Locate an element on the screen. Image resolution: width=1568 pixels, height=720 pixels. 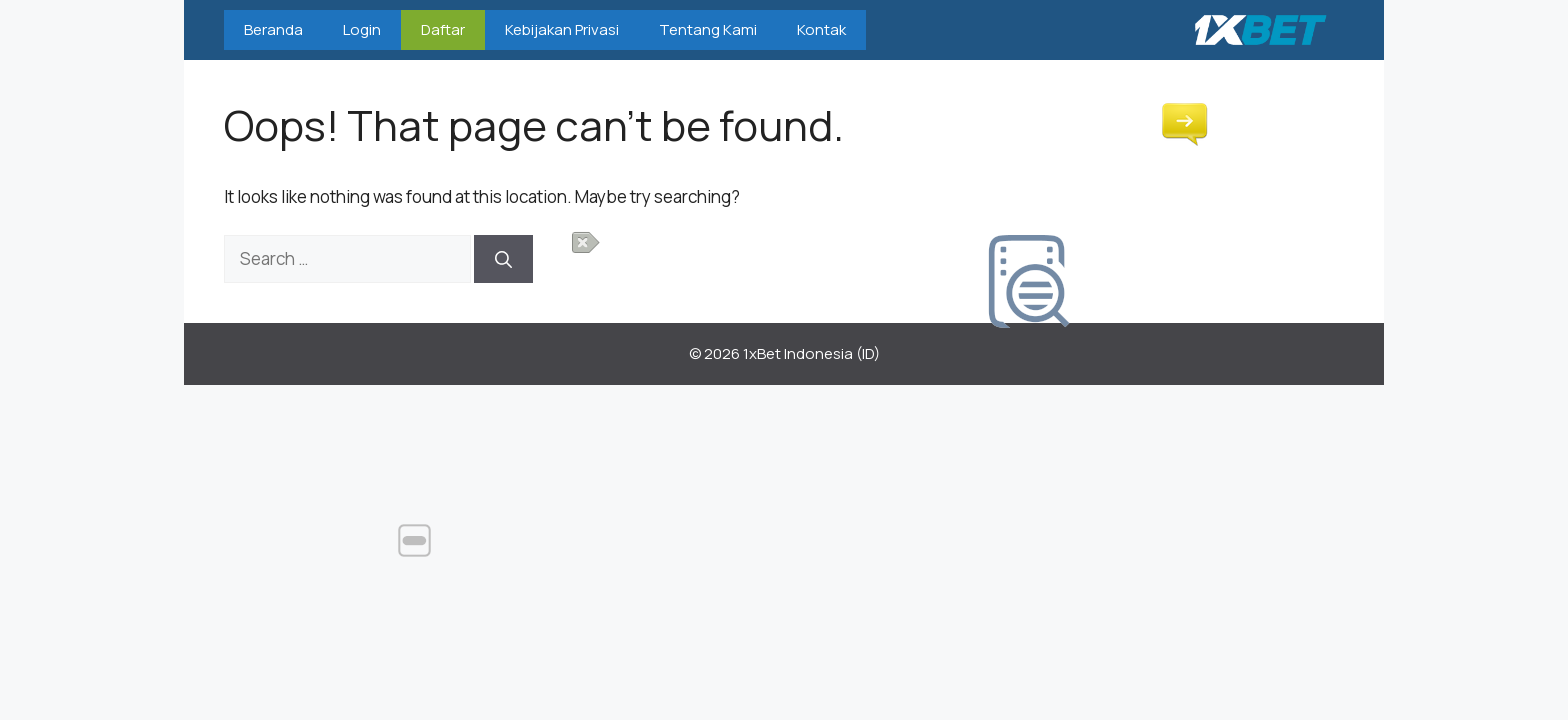
clear text or input field is located at coordinates (587, 242).